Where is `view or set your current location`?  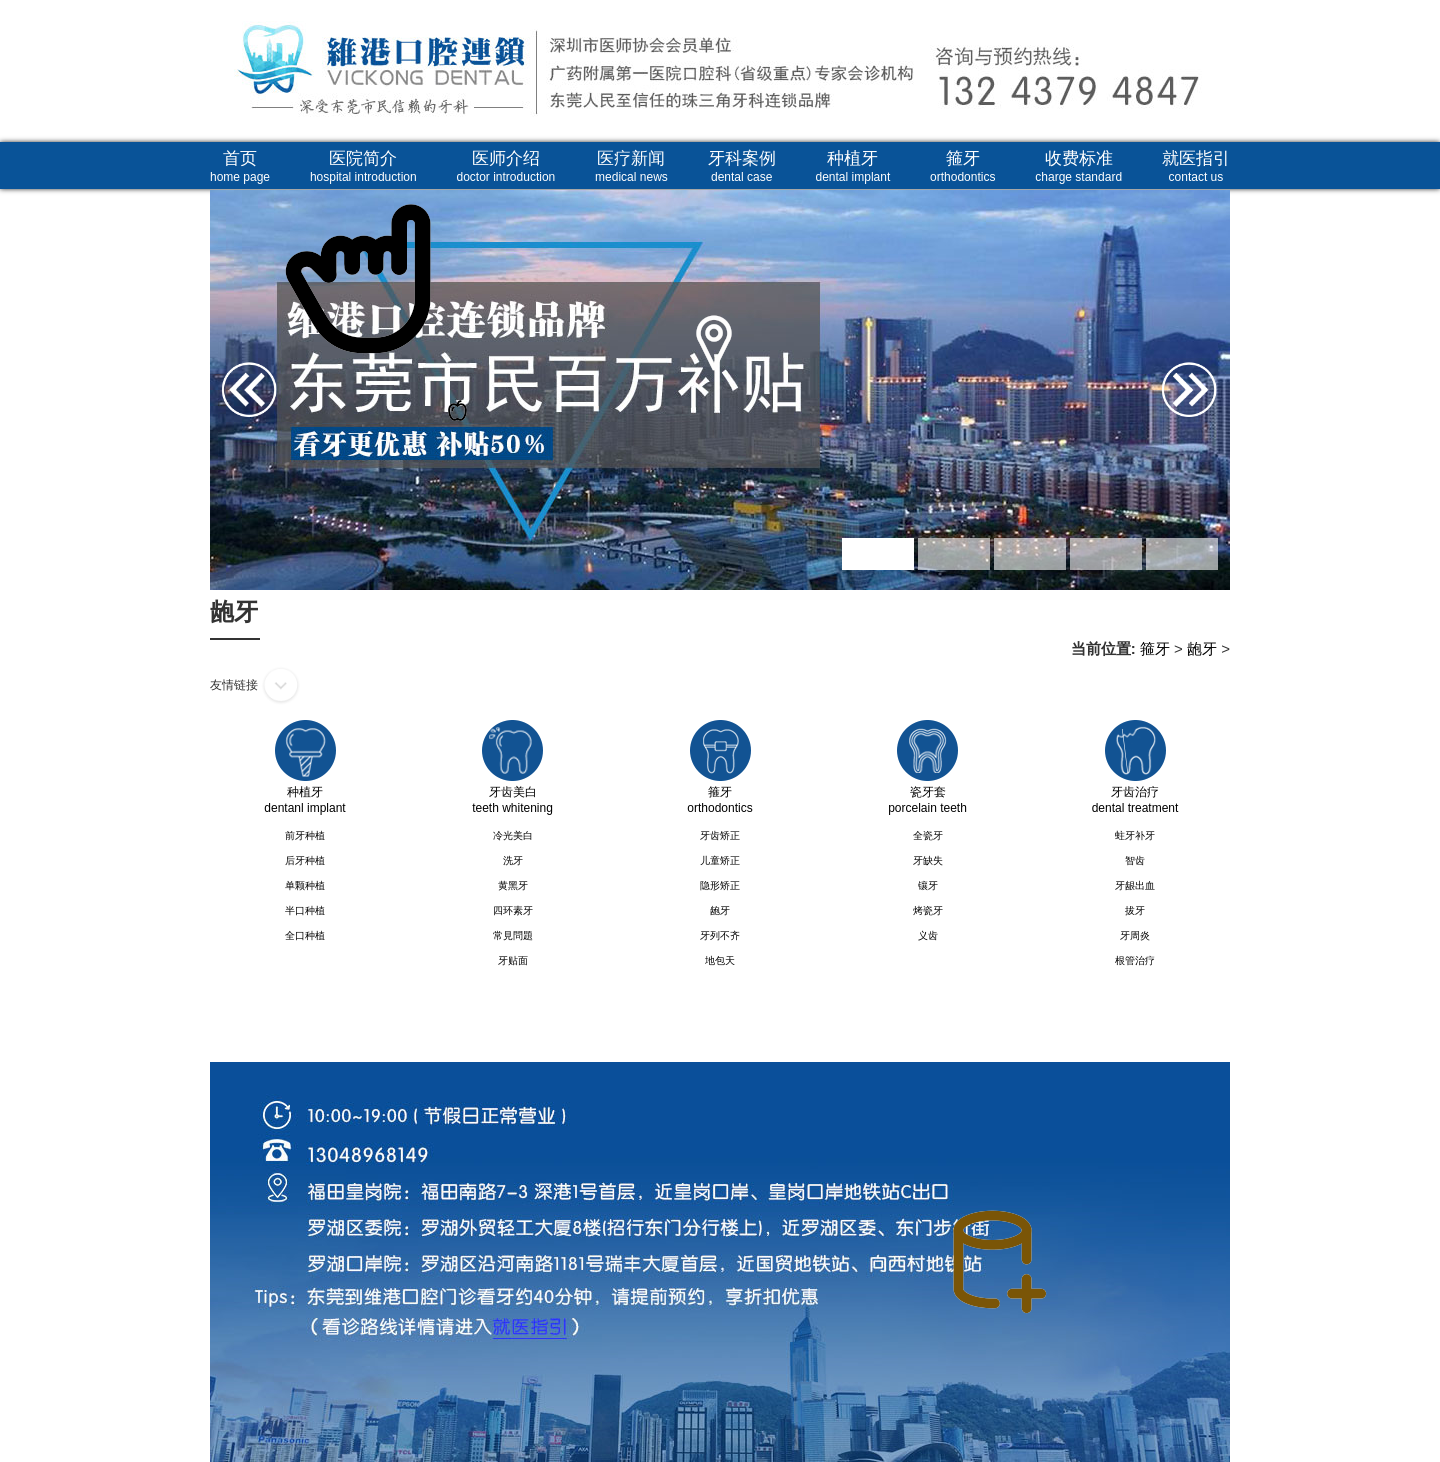
view or set your current location is located at coordinates (714, 344).